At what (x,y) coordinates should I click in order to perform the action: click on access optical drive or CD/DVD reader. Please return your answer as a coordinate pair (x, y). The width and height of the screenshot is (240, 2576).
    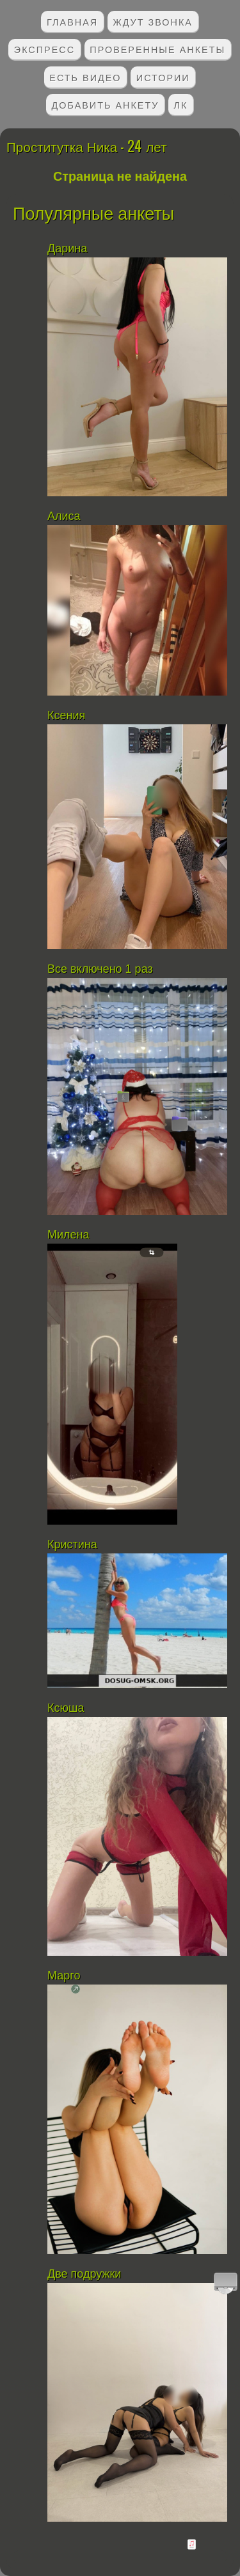
    Looking at the image, I should click on (225, 2282).